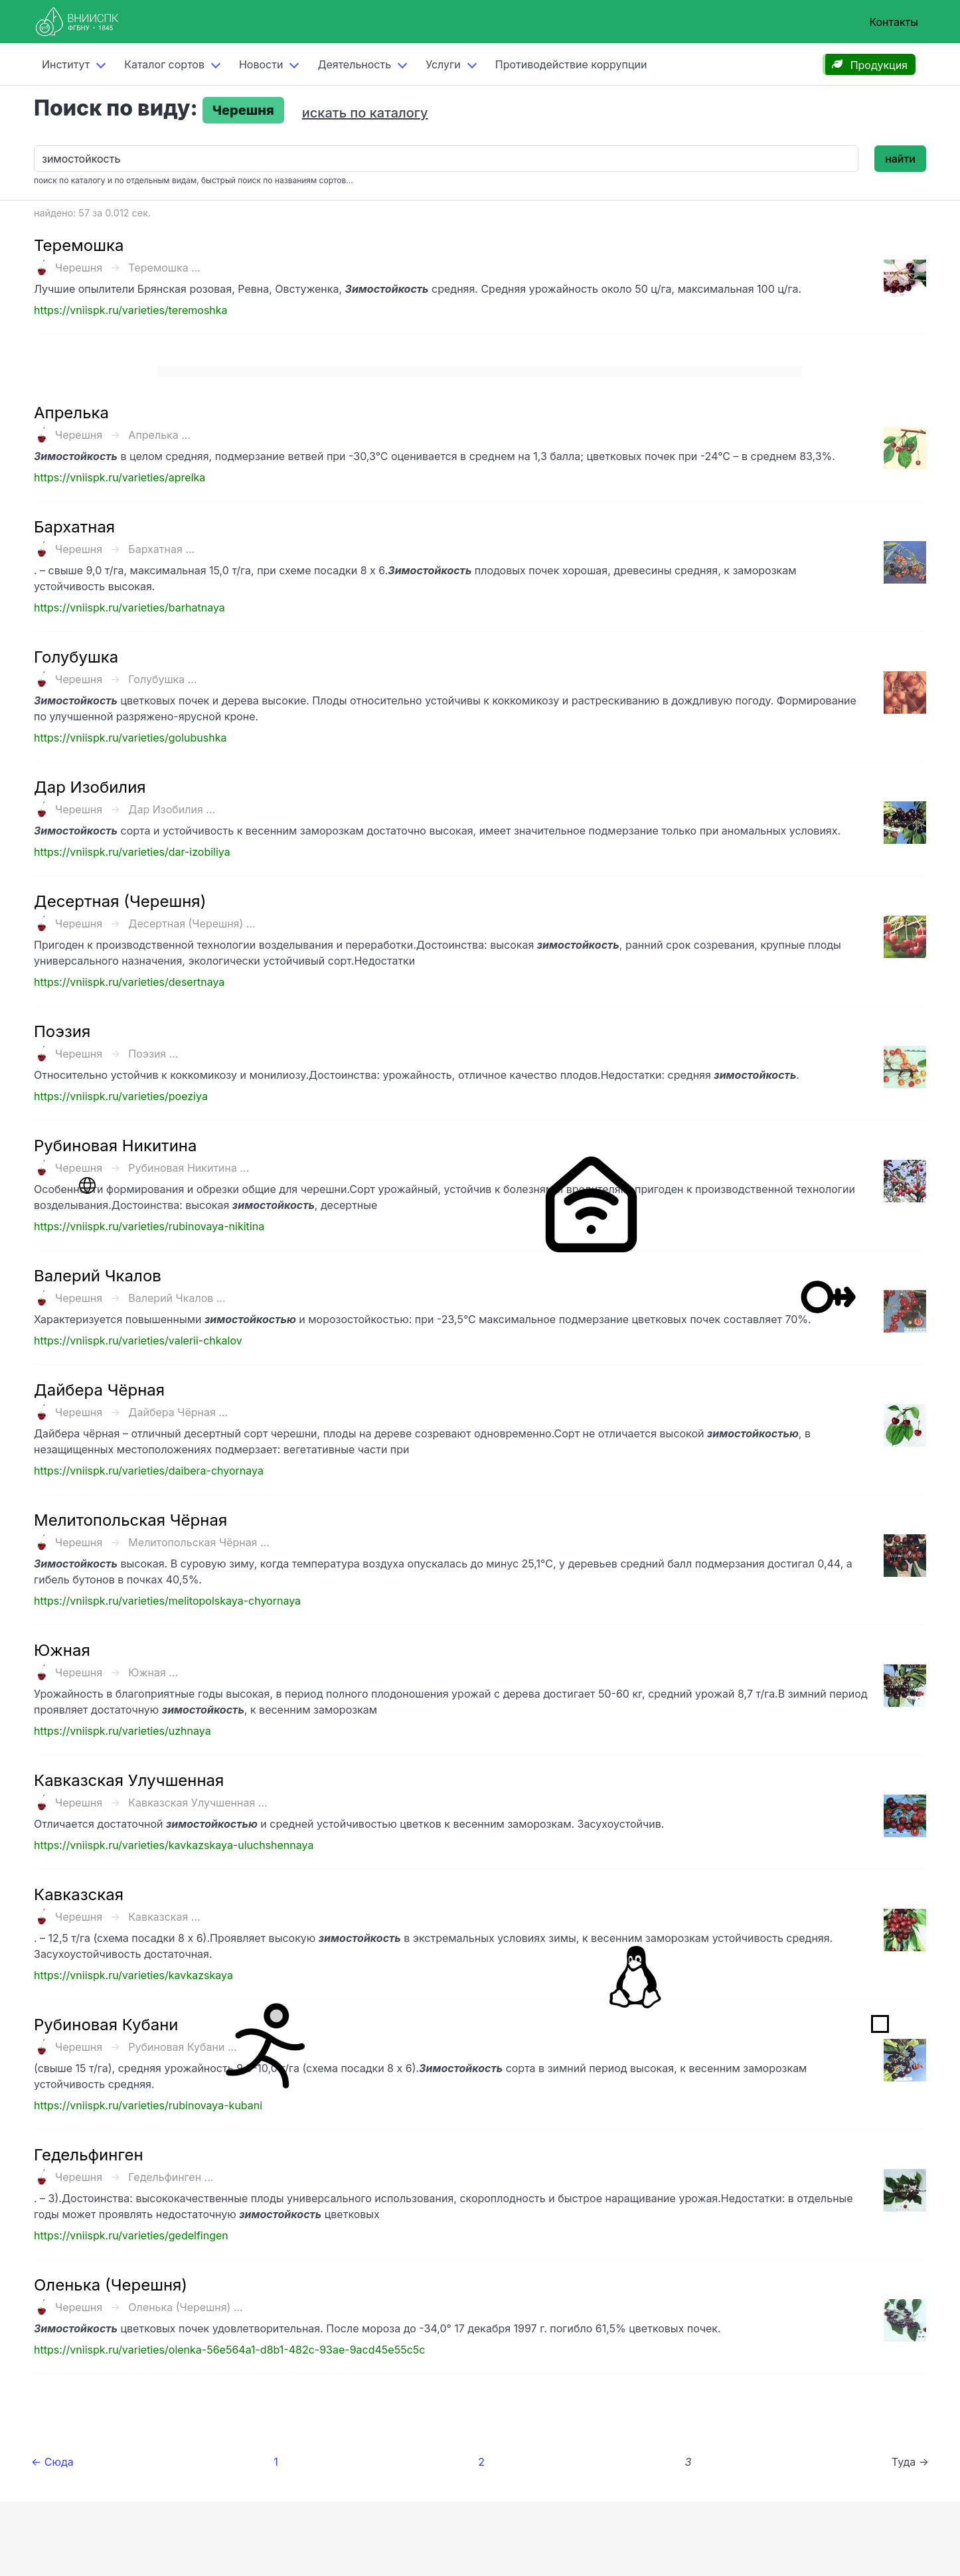  What do you see at coordinates (635, 1977) in the screenshot?
I see `open a linux terminal session` at bounding box center [635, 1977].